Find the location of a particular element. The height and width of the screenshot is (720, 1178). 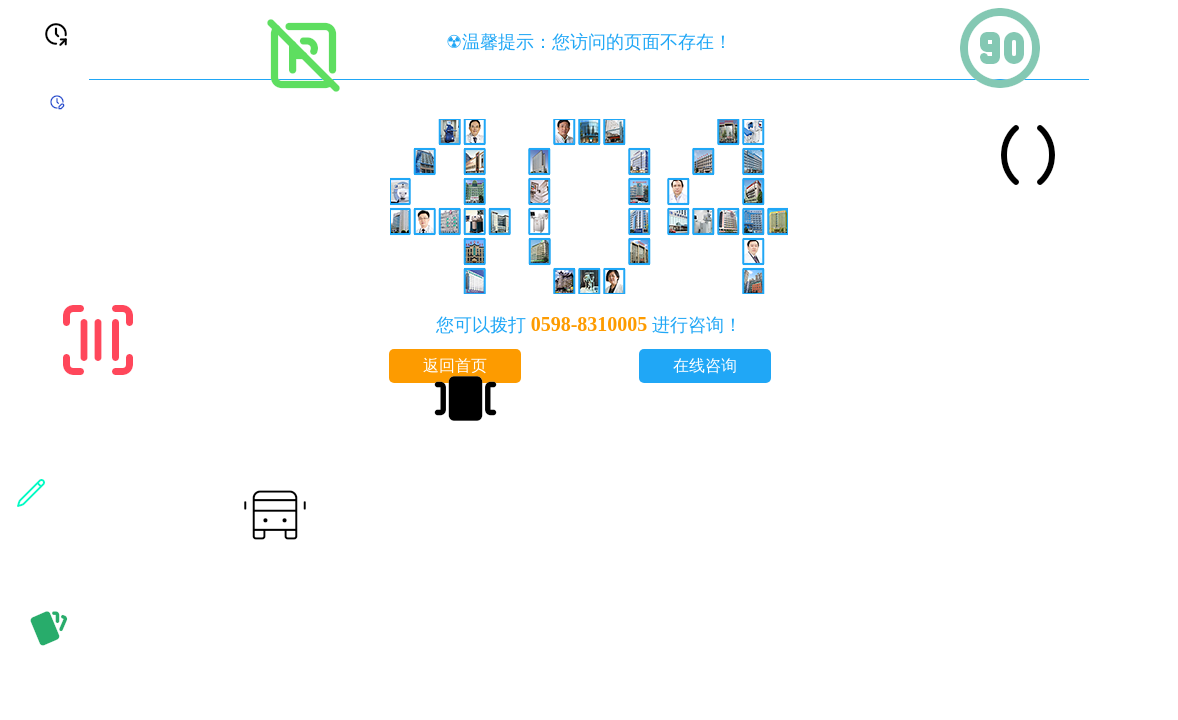

view bus routes or schedules is located at coordinates (275, 515).